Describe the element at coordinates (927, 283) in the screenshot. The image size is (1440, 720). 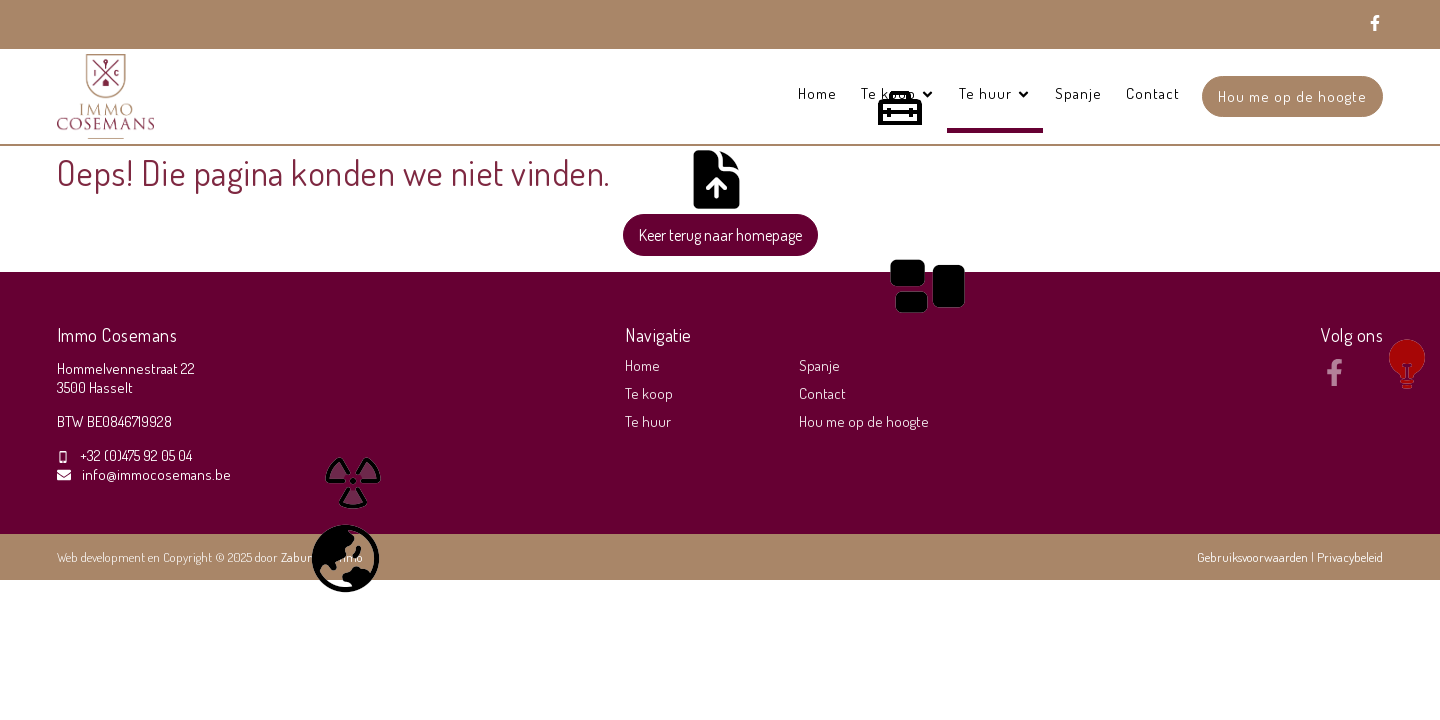
I see `view grouped elements or components` at that location.